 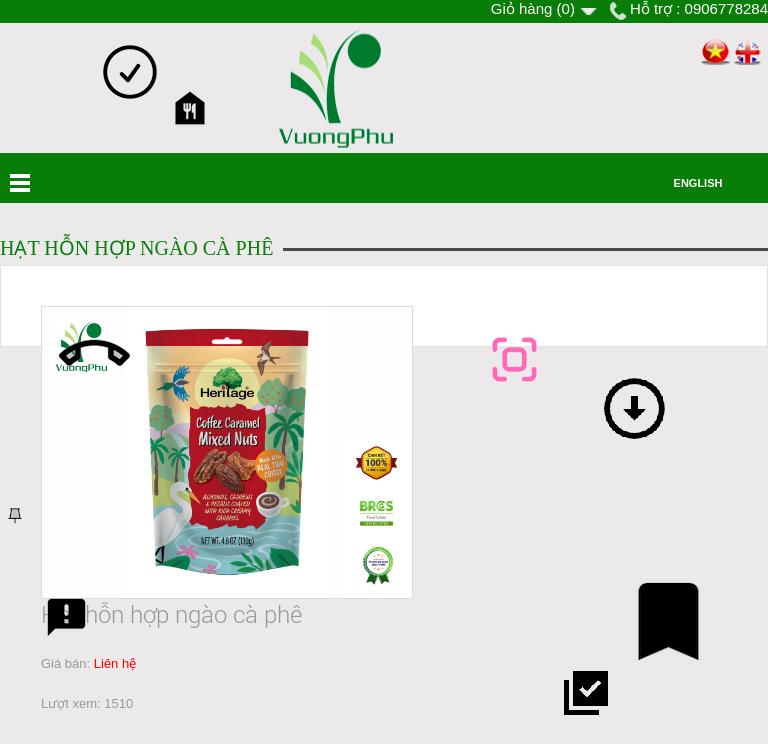 What do you see at coordinates (190, 108) in the screenshot?
I see `find nearby food banks or food assistance locations` at bounding box center [190, 108].